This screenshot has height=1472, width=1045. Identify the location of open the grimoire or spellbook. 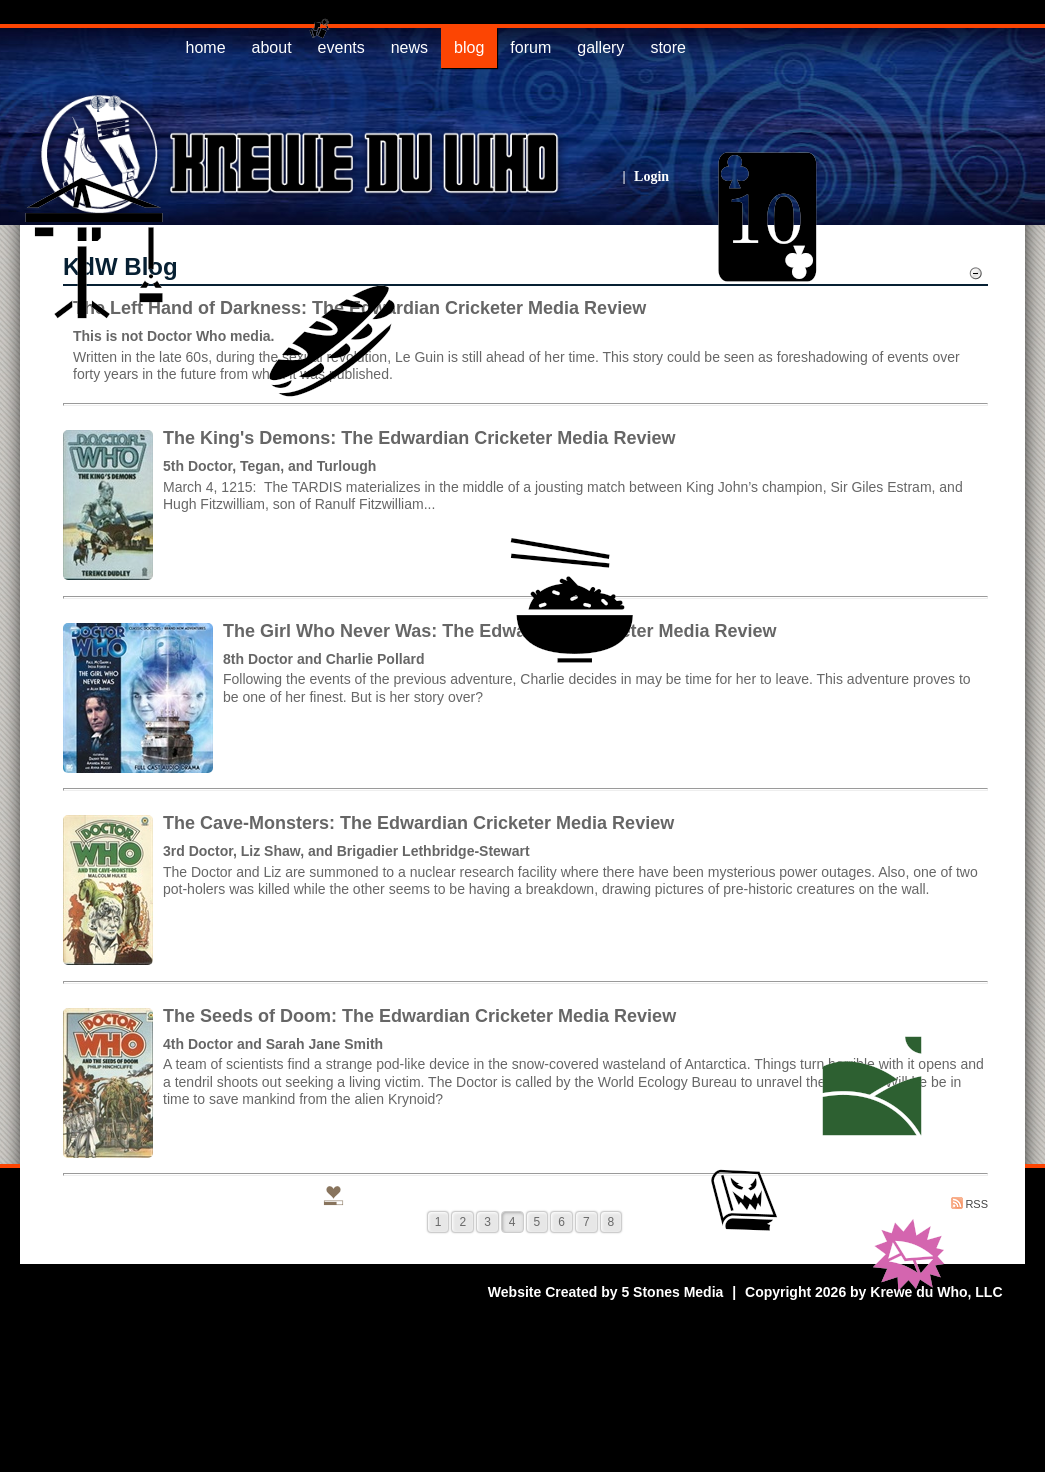
(743, 1201).